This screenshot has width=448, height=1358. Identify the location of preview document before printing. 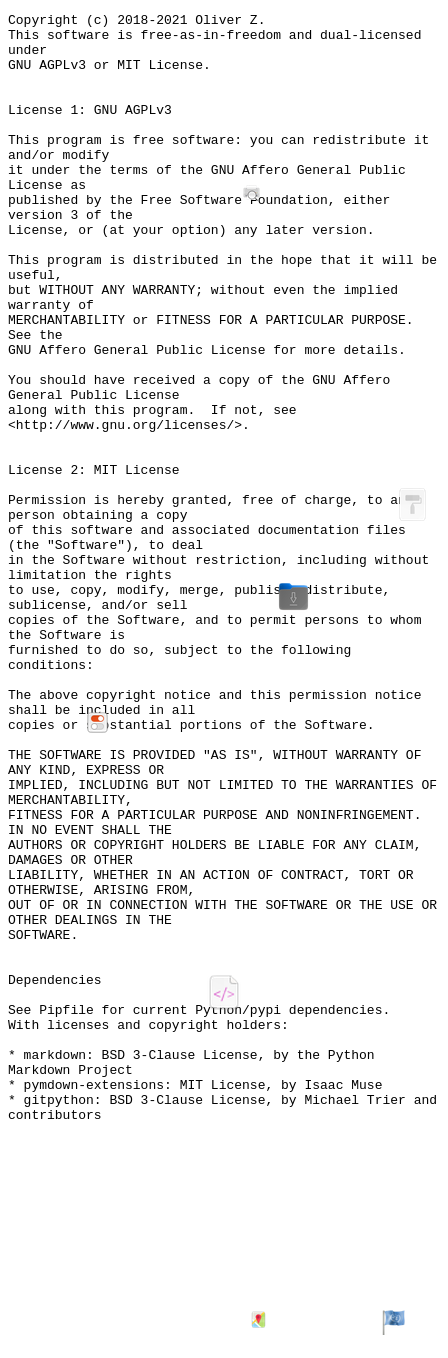
(251, 192).